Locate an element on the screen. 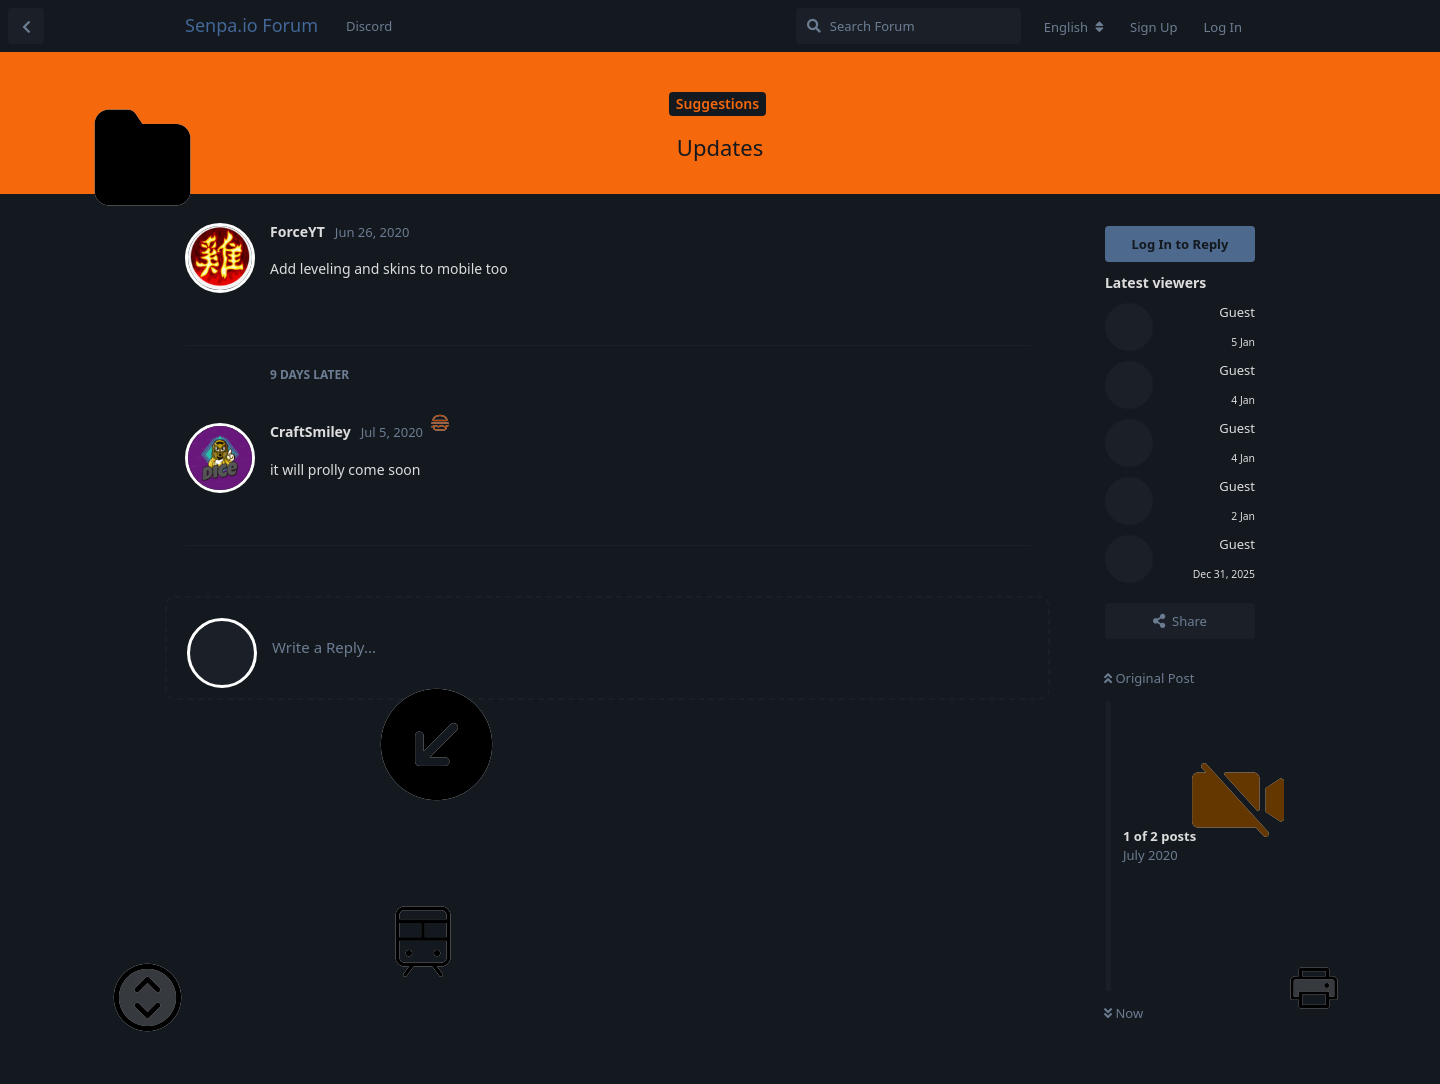 This screenshot has height=1084, width=1440. food or restaurant category is located at coordinates (440, 423).